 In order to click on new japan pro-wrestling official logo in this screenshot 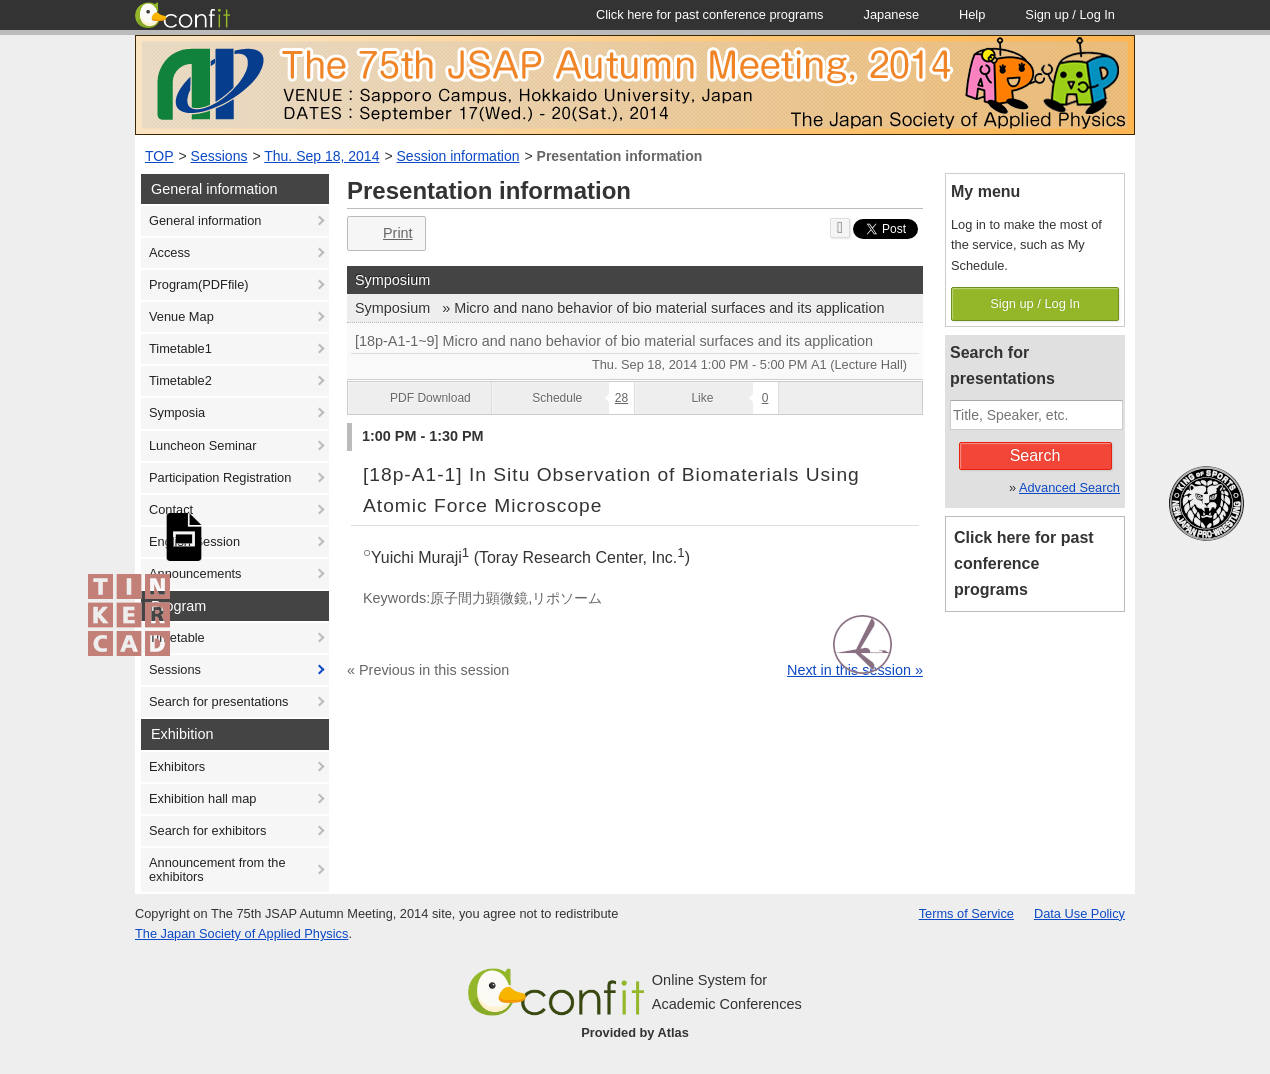, I will do `click(1206, 503)`.